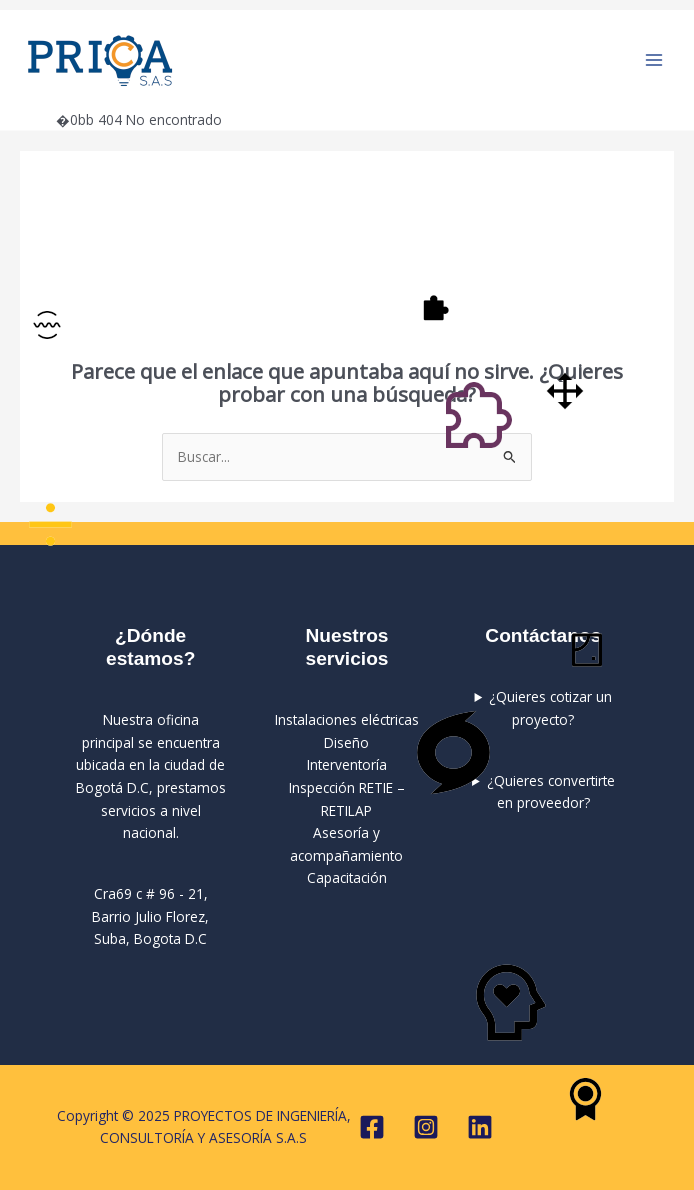  What do you see at coordinates (565, 391) in the screenshot?
I see `drag to reposition element` at bounding box center [565, 391].